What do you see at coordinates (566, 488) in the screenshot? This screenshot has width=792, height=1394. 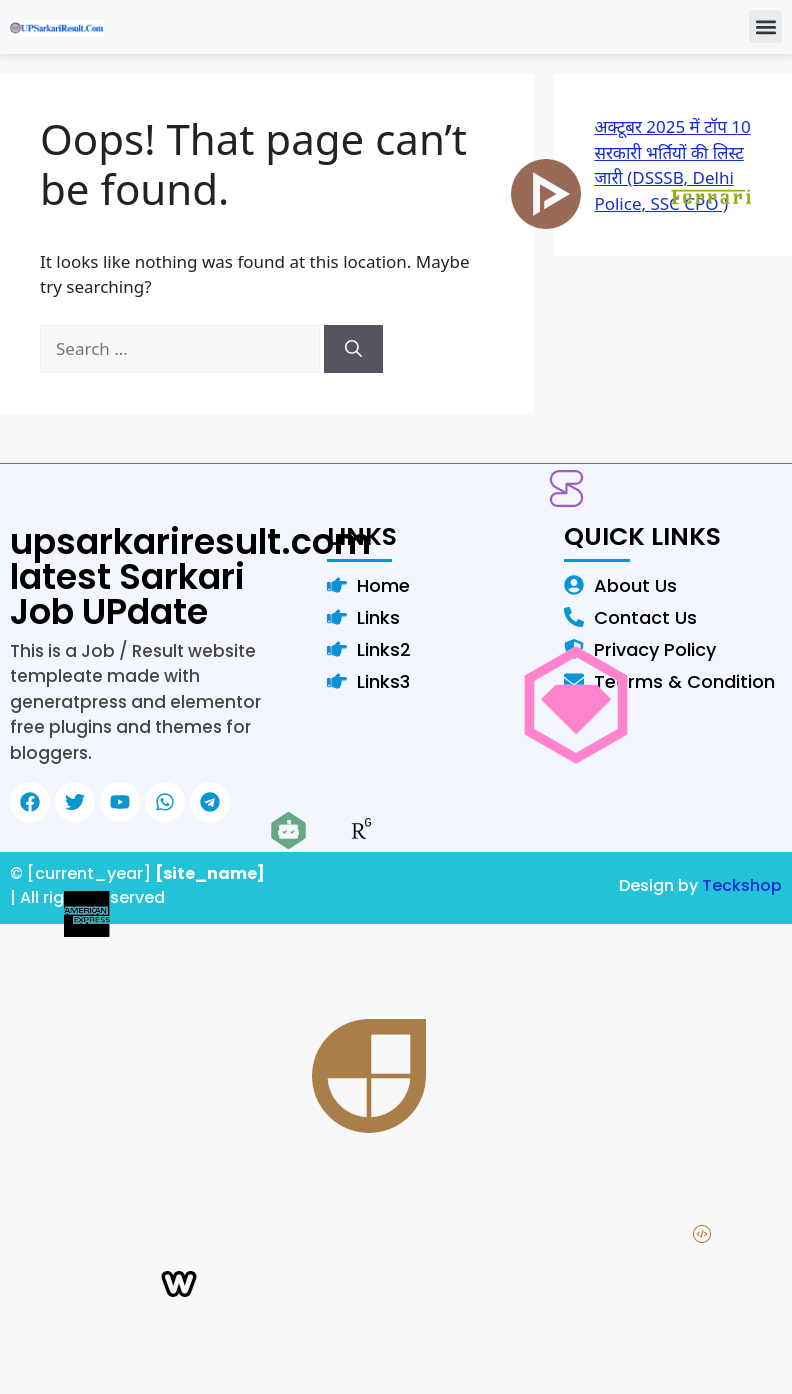 I see `open Session messaging app` at bounding box center [566, 488].